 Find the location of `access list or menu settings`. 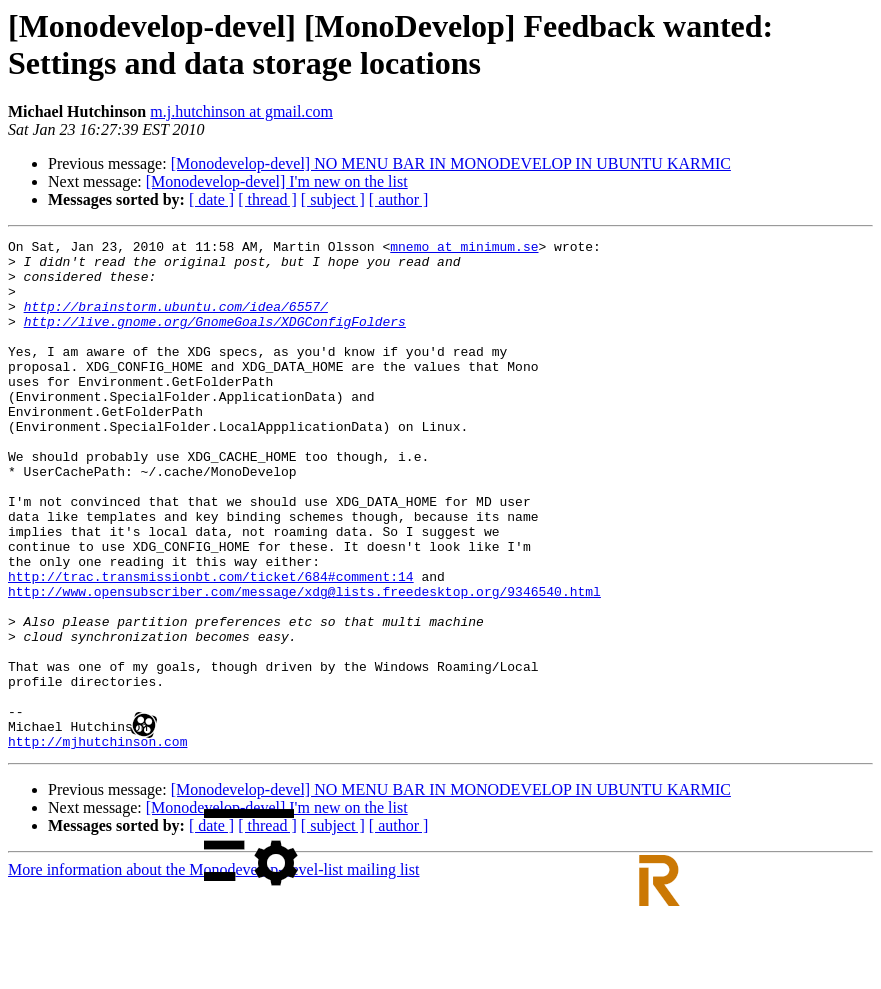

access list or menu settings is located at coordinates (249, 845).